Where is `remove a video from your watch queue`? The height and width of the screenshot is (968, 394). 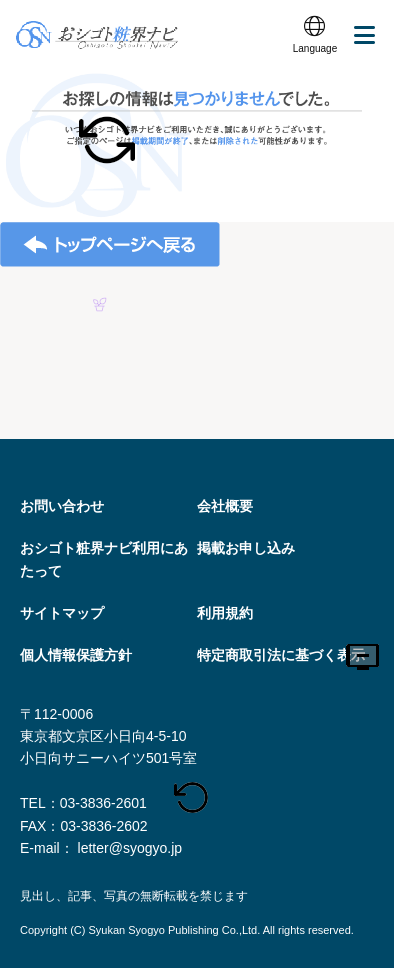 remove a video from your watch queue is located at coordinates (363, 657).